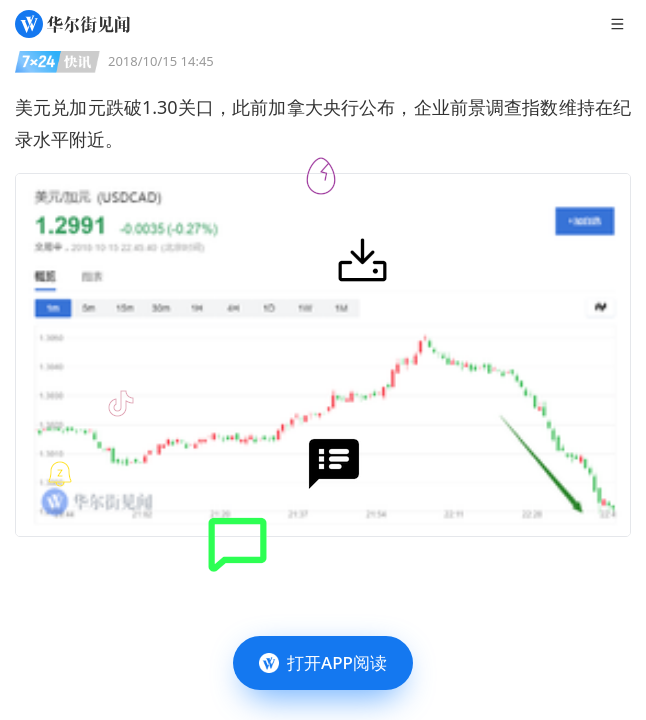 The width and height of the screenshot is (646, 720). I want to click on open the TikTok app, so click(121, 404).